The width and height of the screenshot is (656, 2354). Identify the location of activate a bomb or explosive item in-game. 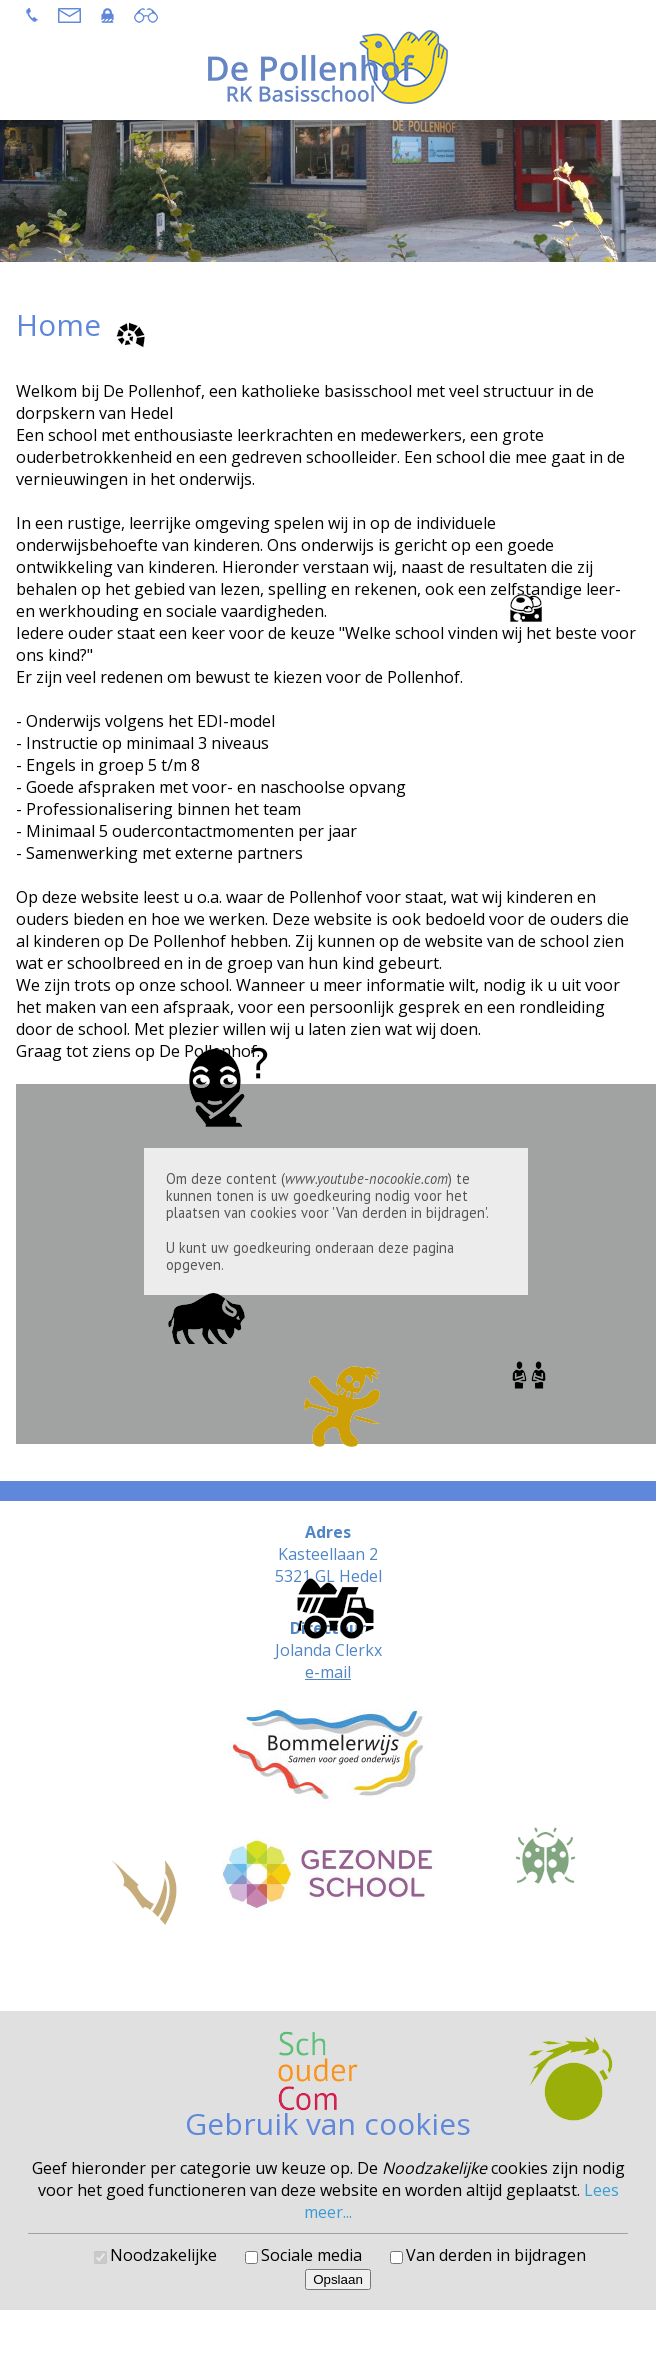
(570, 2078).